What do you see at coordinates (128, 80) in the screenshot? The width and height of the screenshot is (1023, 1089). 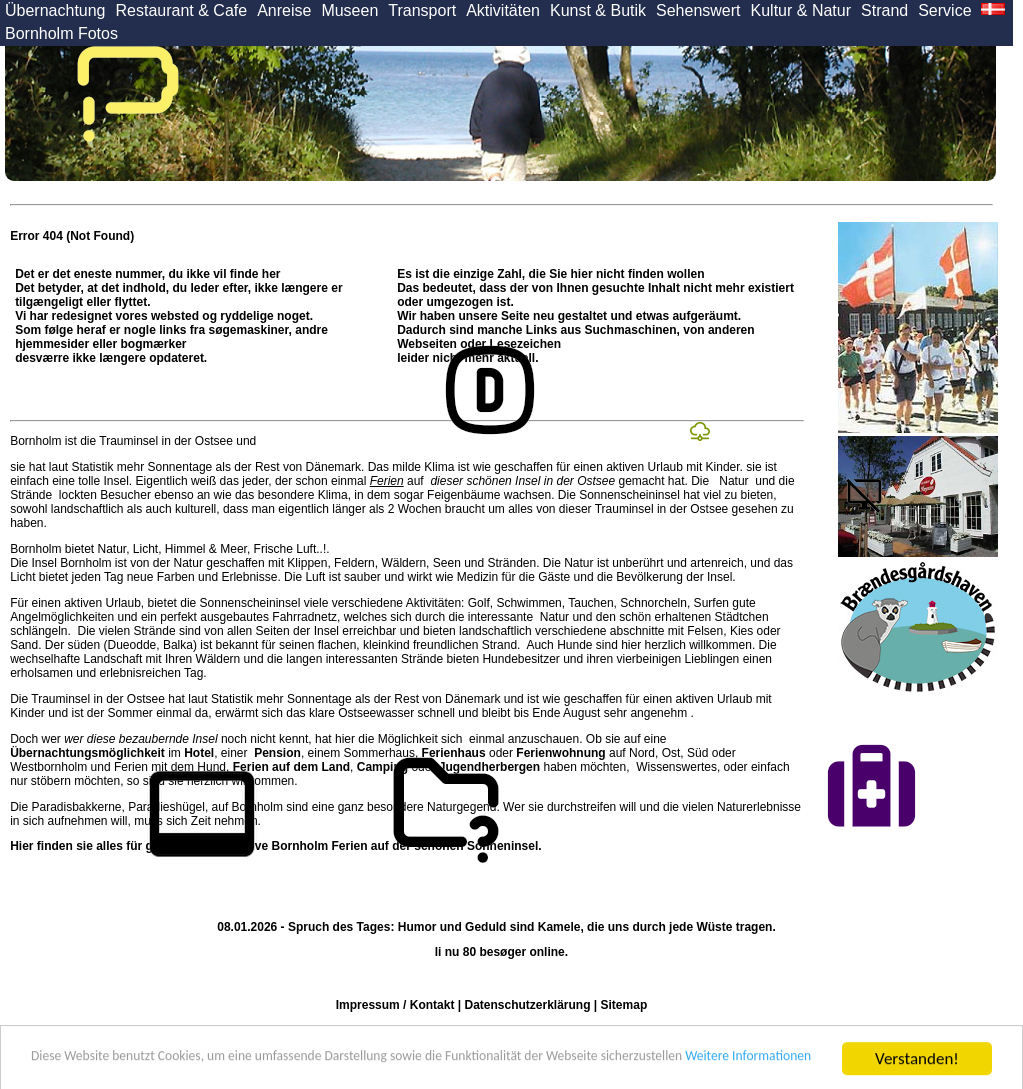 I see `battery warning or critical battery level` at bounding box center [128, 80].